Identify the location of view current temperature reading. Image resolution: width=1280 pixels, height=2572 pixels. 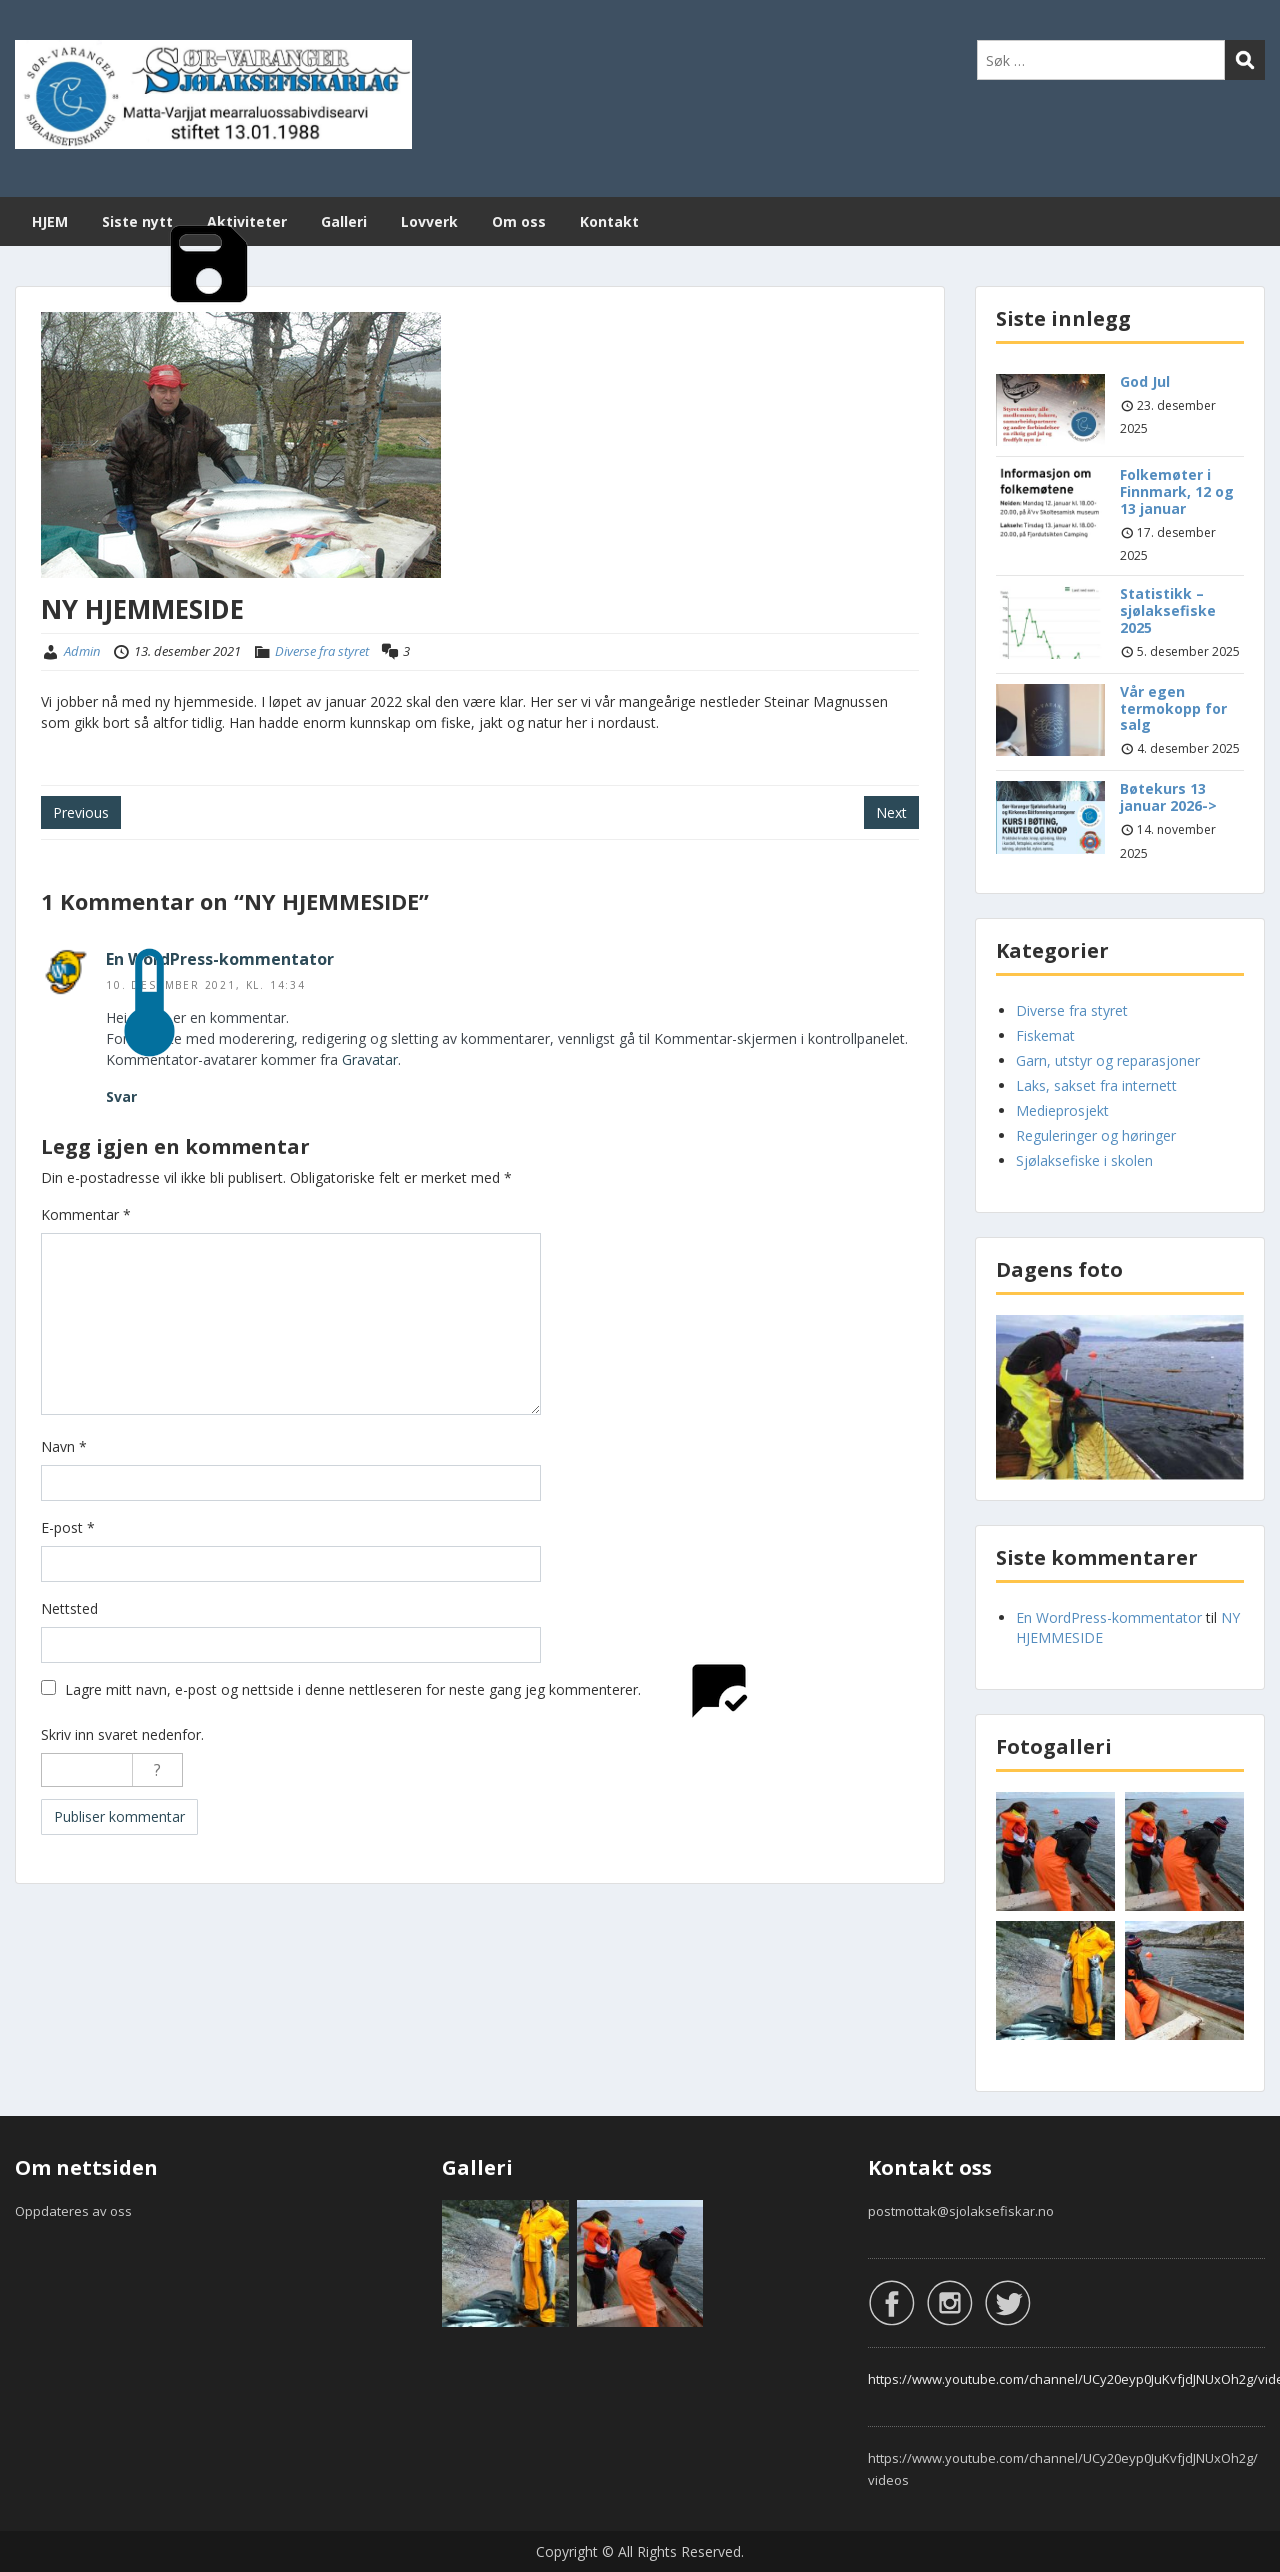
(149, 1002).